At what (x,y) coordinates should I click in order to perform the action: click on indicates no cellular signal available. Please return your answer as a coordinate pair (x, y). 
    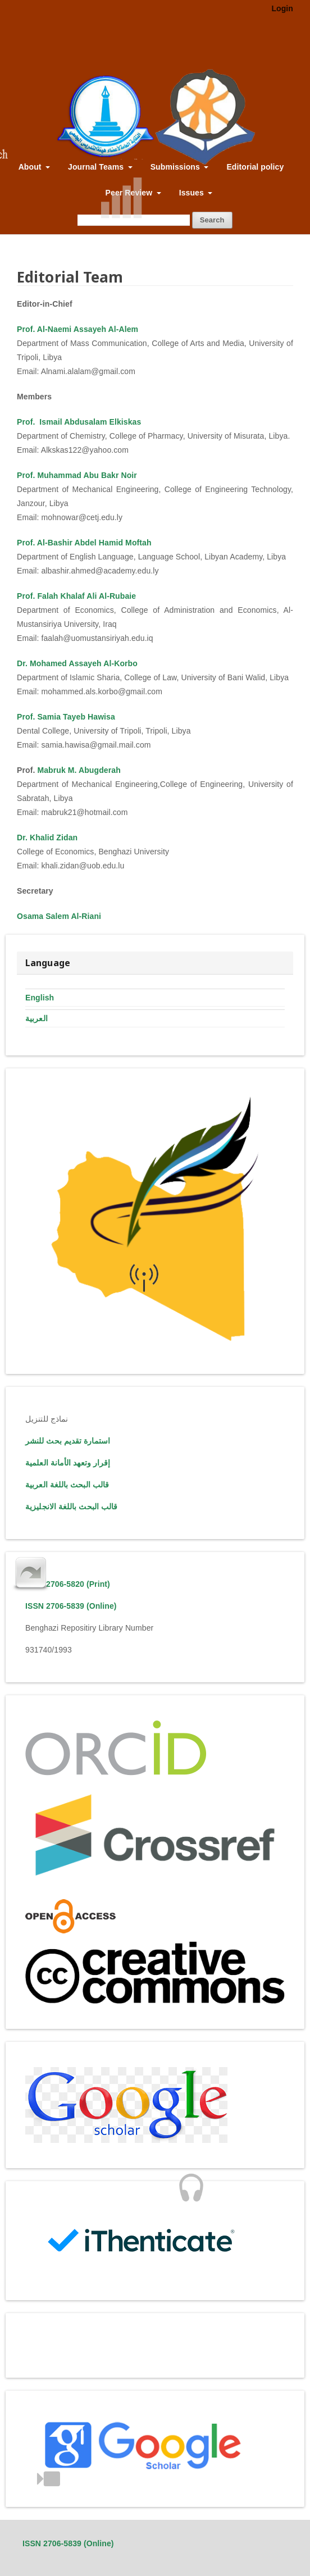
    Looking at the image, I should click on (122, 199).